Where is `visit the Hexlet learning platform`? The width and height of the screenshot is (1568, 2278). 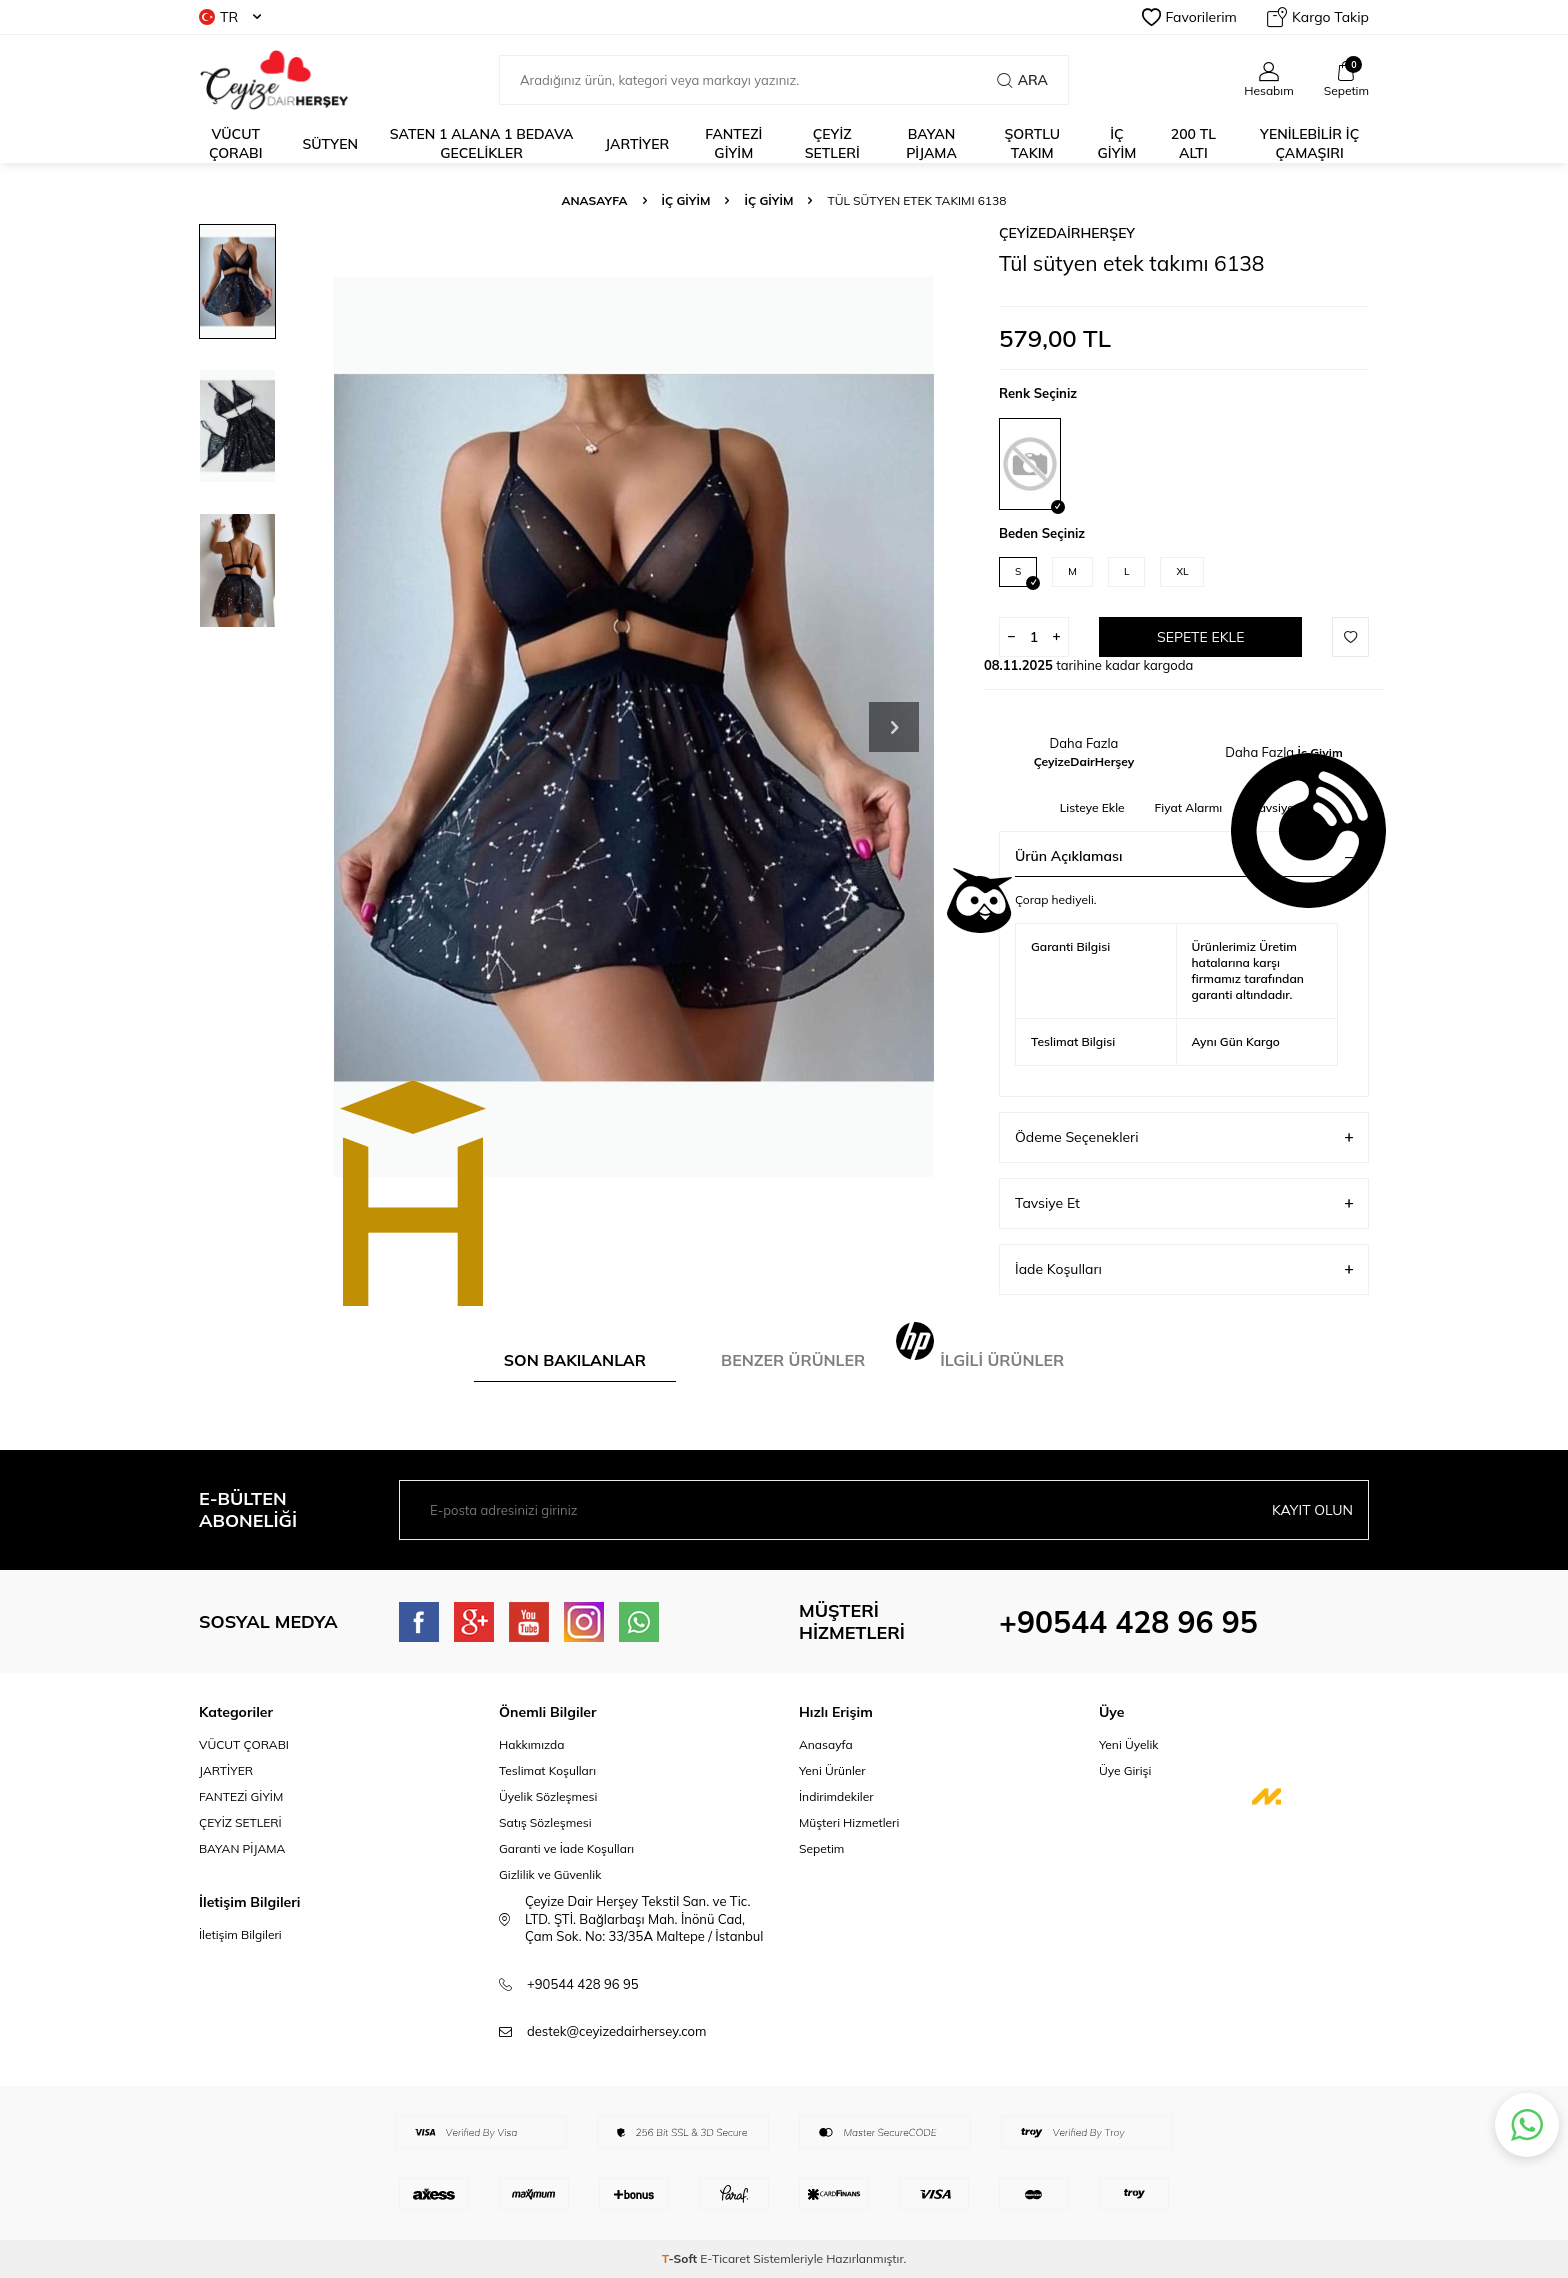 visit the Hexlet learning platform is located at coordinates (413, 1193).